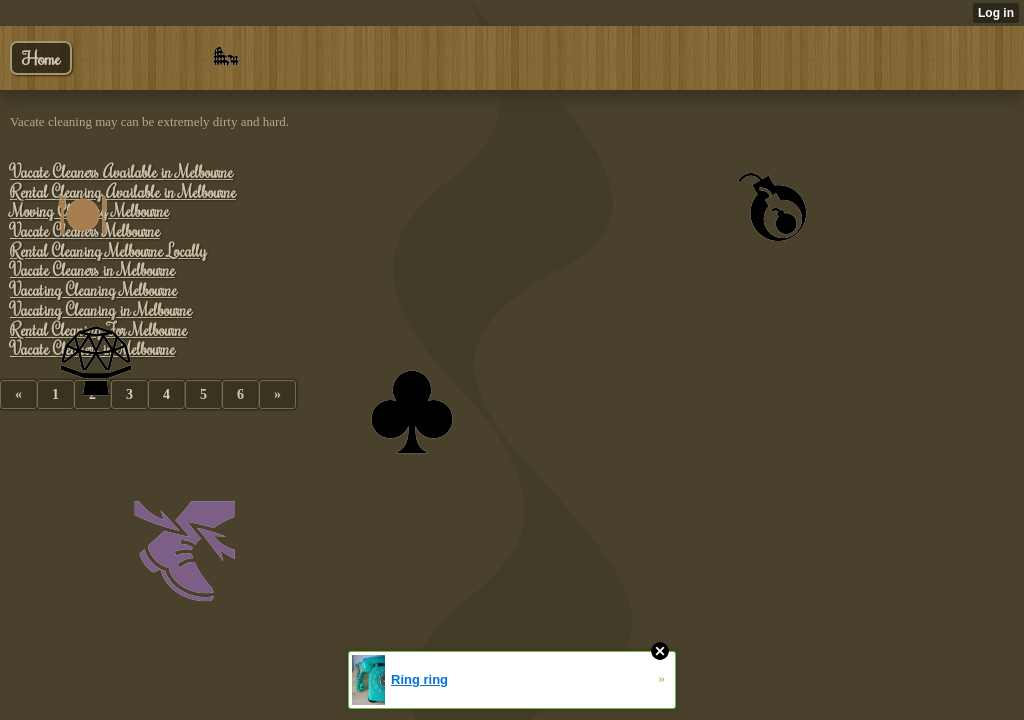  What do you see at coordinates (226, 56) in the screenshot?
I see `view historical landmarks or monuments` at bounding box center [226, 56].